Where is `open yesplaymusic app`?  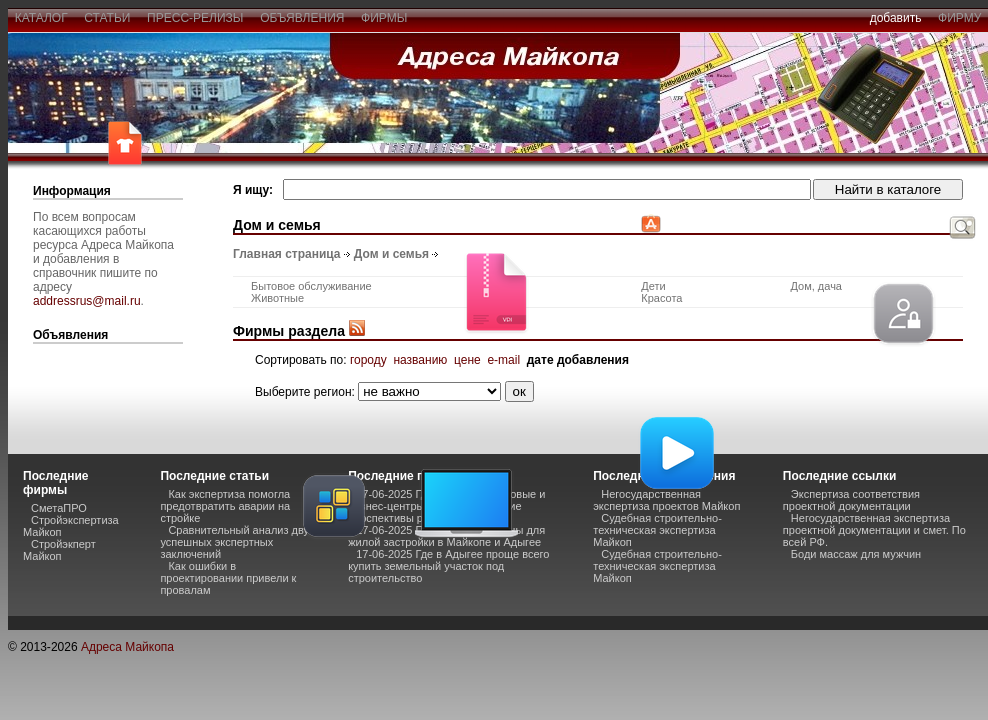
open yesplaymusic app is located at coordinates (676, 453).